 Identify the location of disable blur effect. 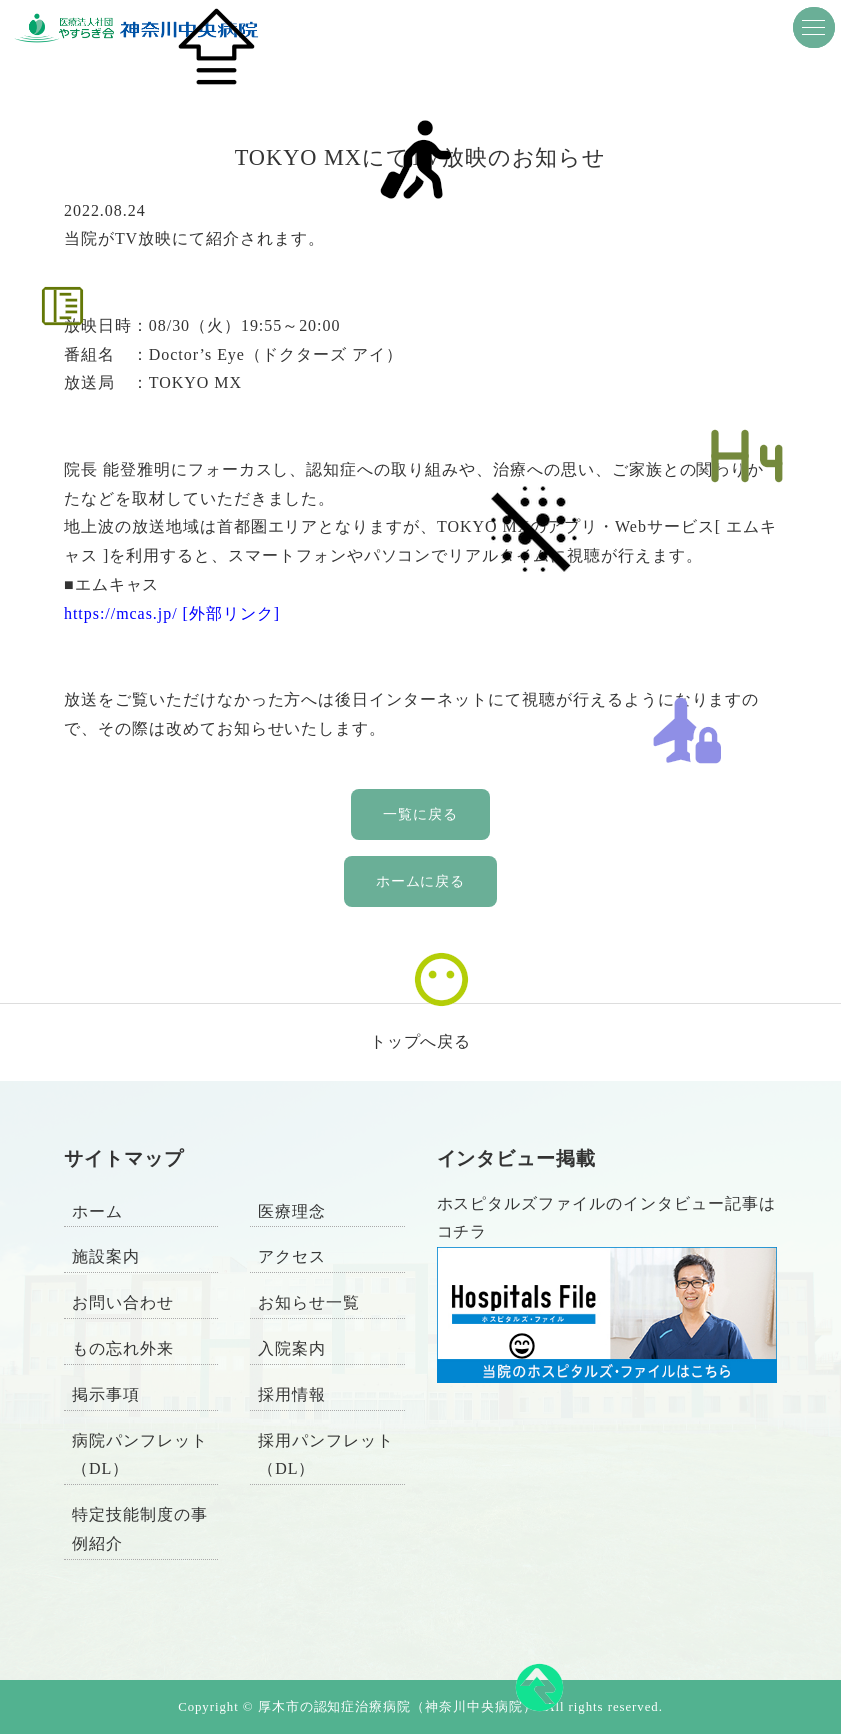
(534, 529).